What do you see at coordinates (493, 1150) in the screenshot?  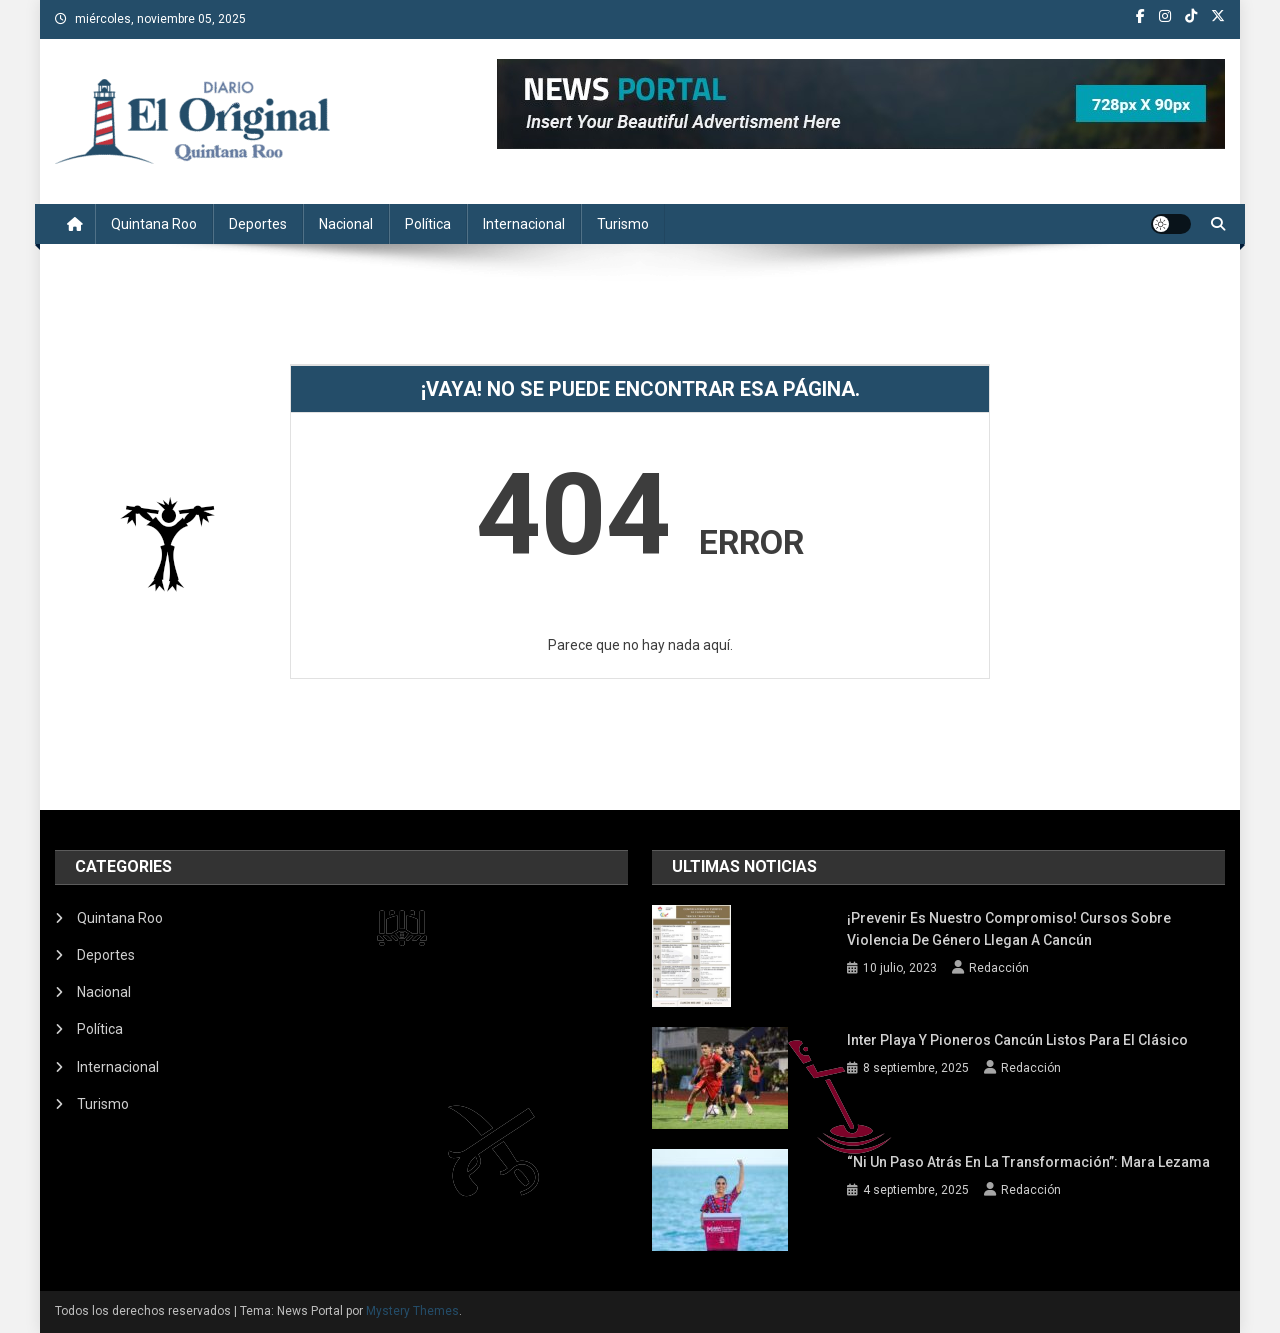 I see `access pirate or swashbuckler game mode` at bounding box center [493, 1150].